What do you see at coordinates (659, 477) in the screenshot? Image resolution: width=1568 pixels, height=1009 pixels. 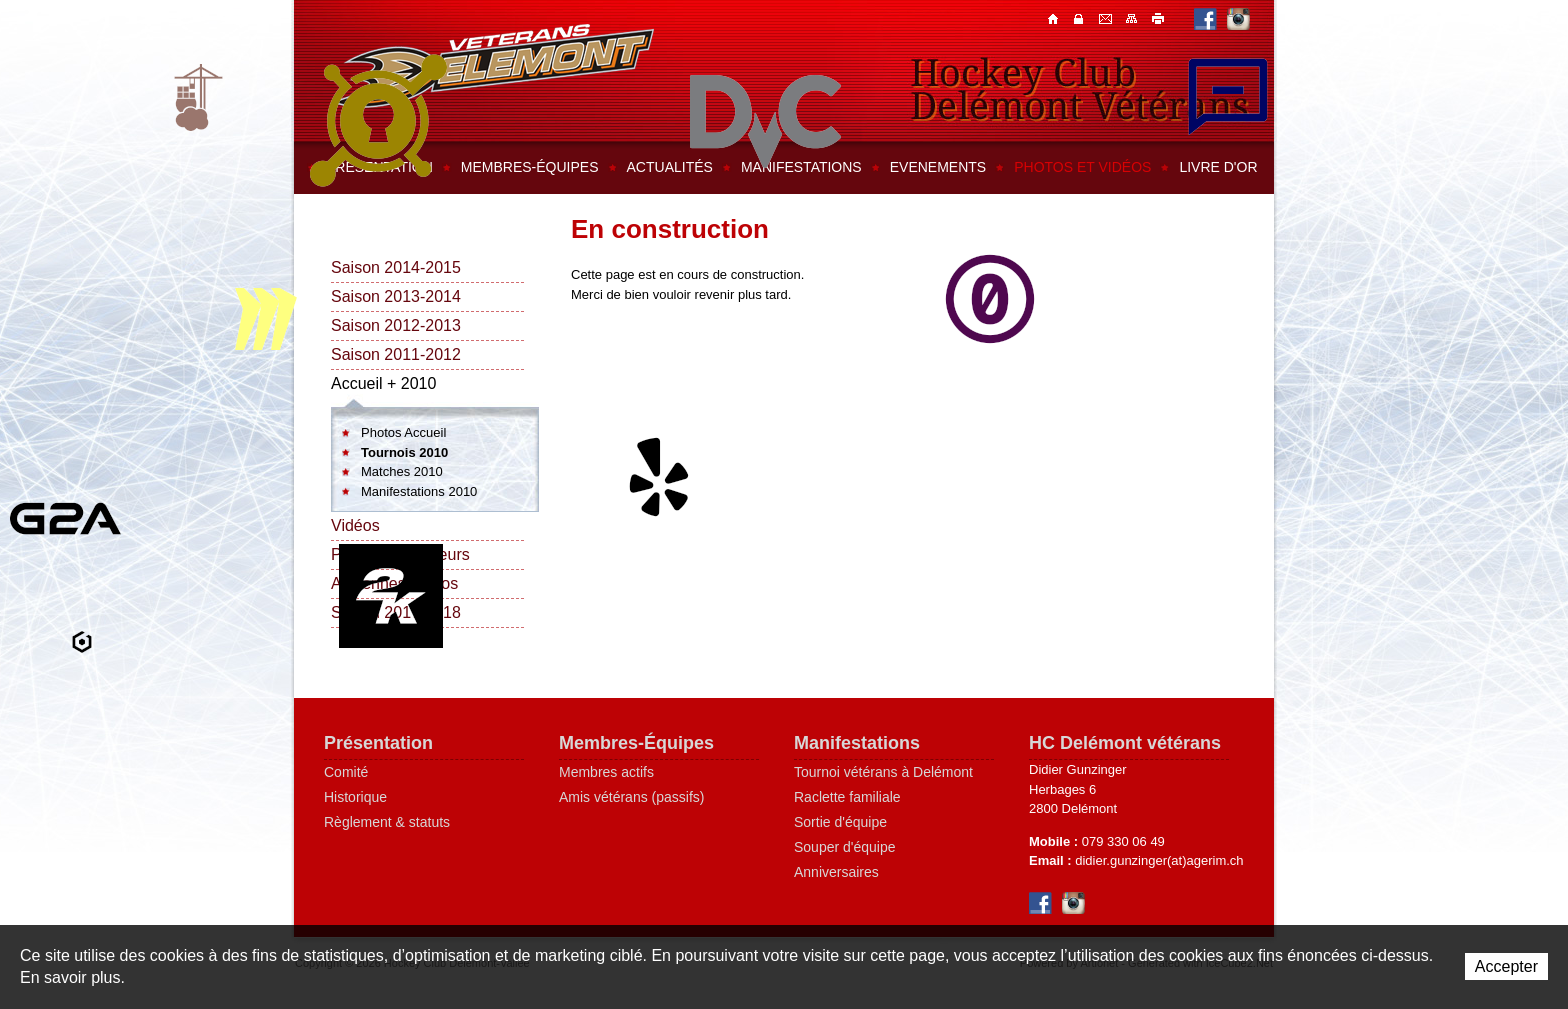 I see `open the yelp app` at bounding box center [659, 477].